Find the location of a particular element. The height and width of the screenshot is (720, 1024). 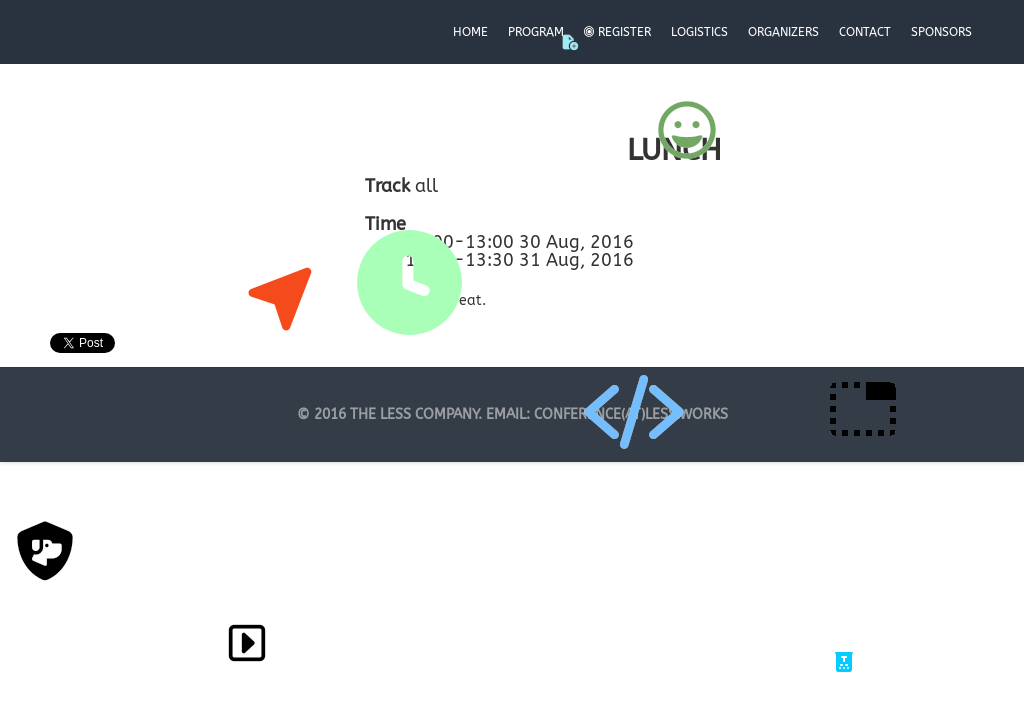

view time or clock settings is located at coordinates (409, 282).